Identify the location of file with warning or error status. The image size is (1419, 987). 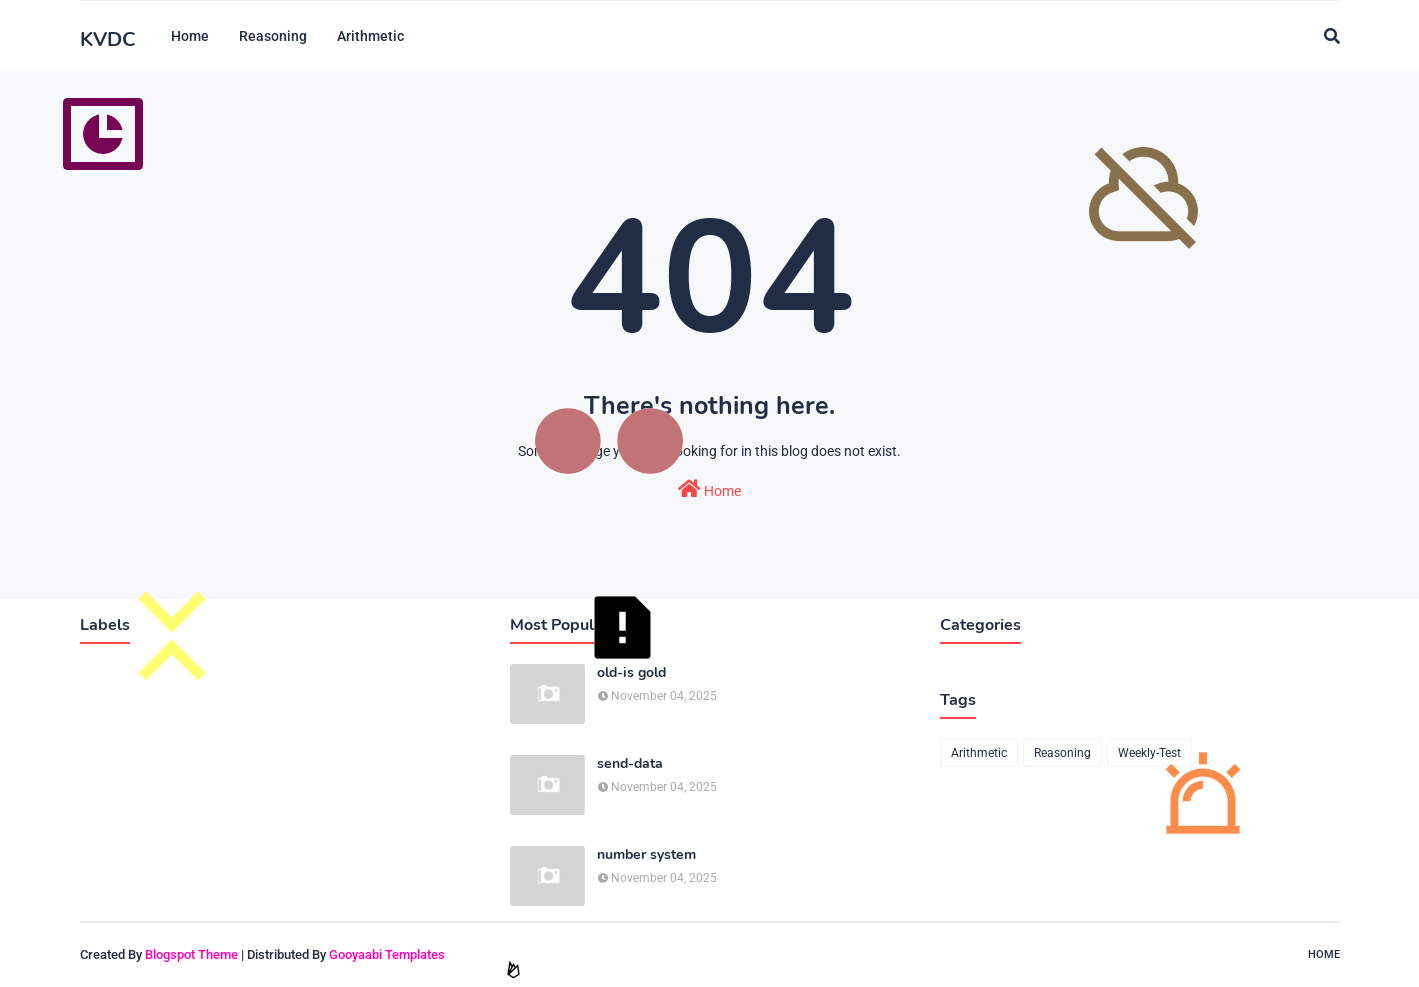
(622, 627).